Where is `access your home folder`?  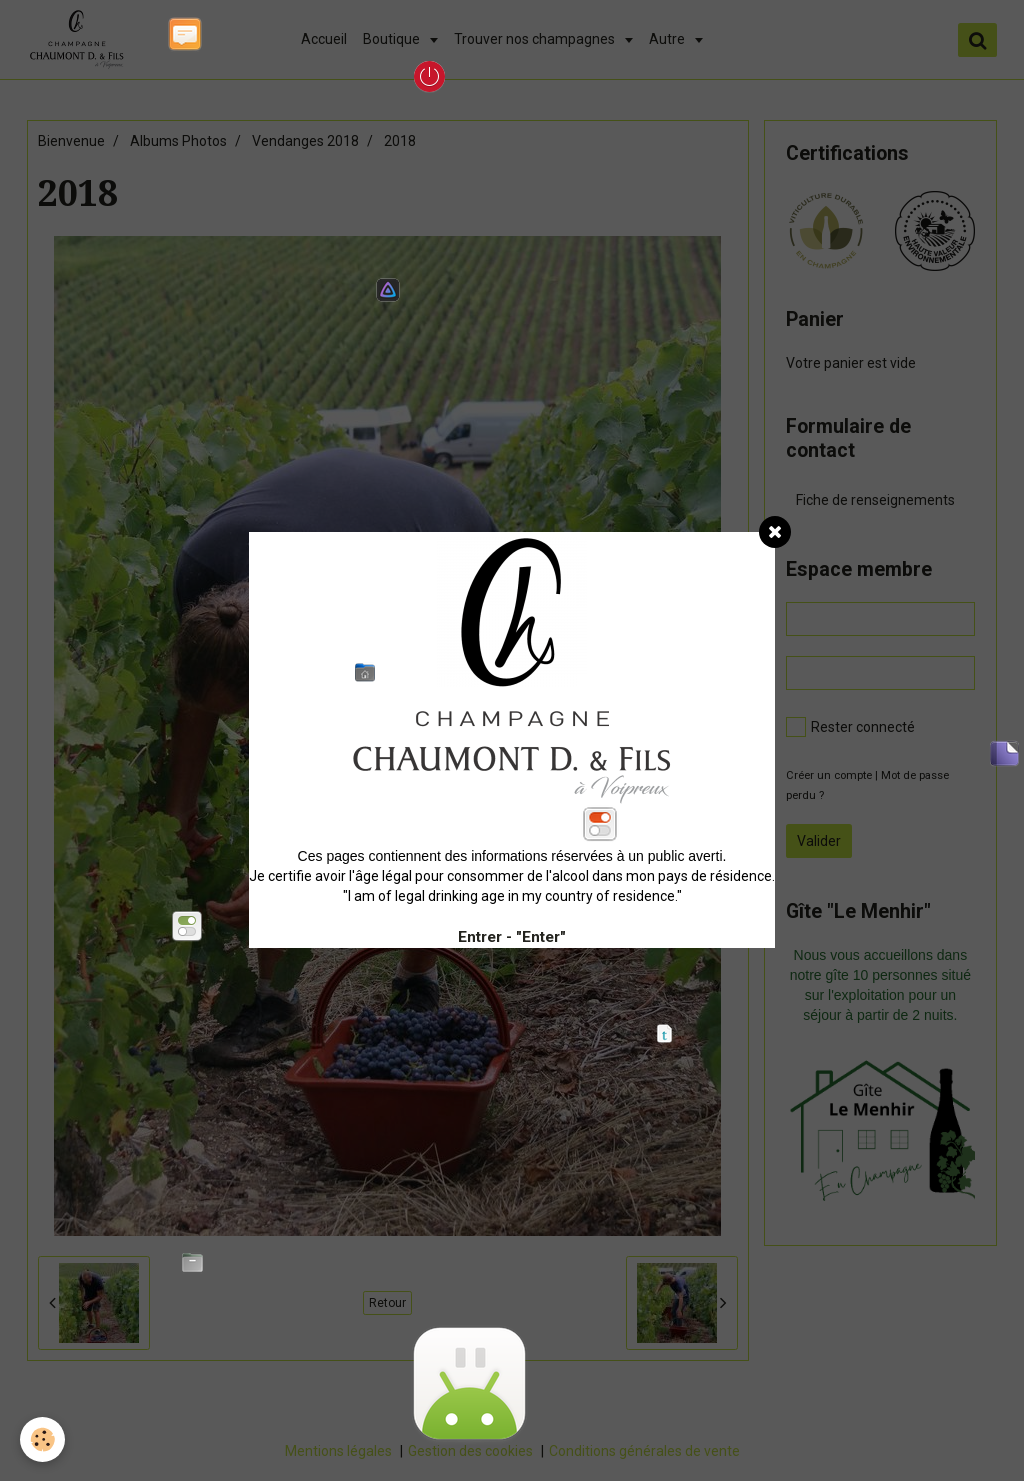 access your home folder is located at coordinates (365, 672).